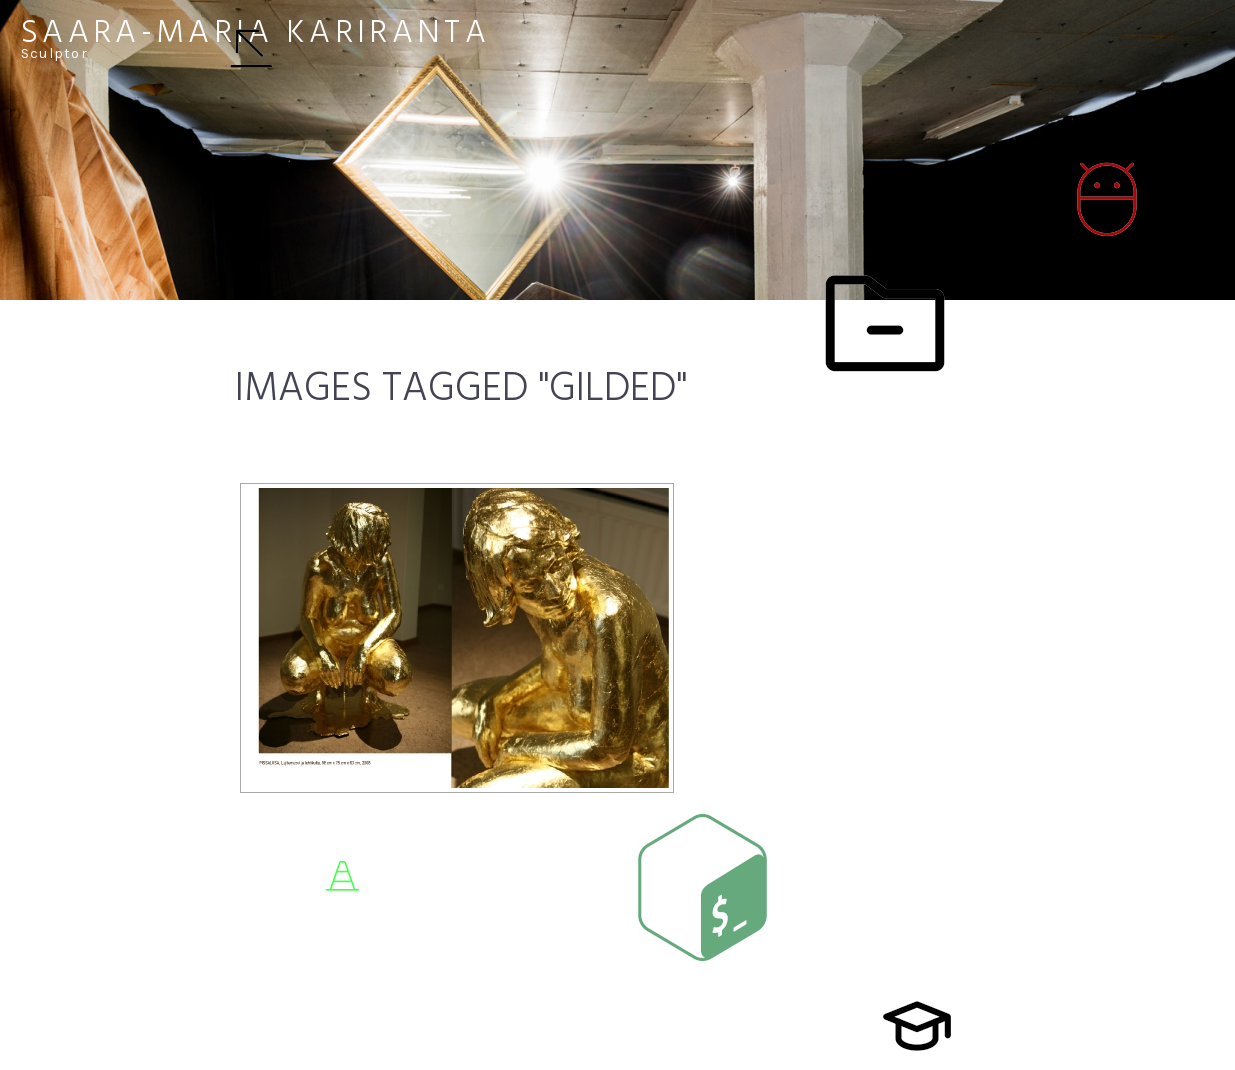 The width and height of the screenshot is (1235, 1070). What do you see at coordinates (1107, 198) in the screenshot?
I see `android device or system settings` at bounding box center [1107, 198].